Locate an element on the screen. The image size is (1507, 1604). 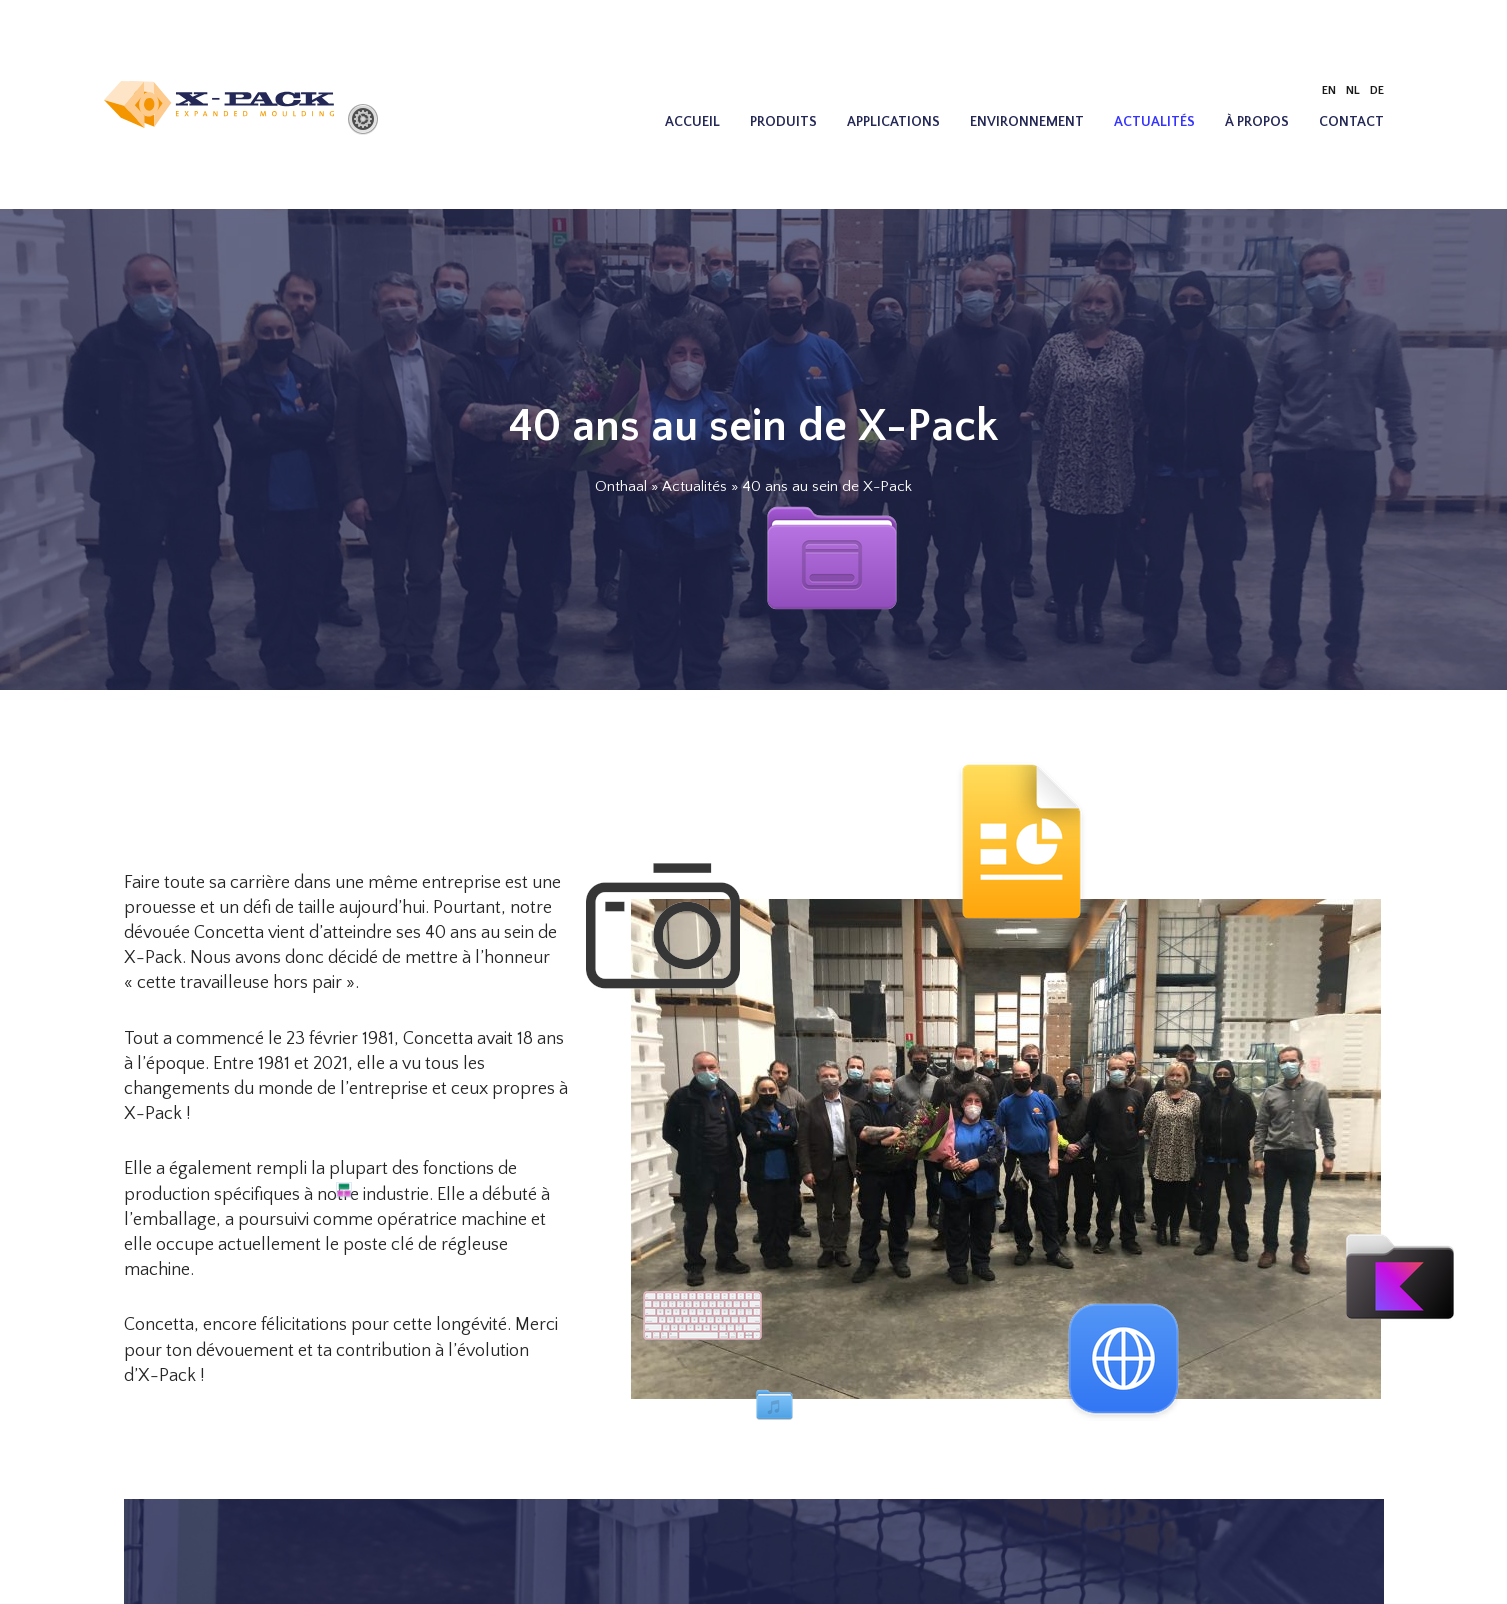
a google slides presentation file is located at coordinates (1021, 844).